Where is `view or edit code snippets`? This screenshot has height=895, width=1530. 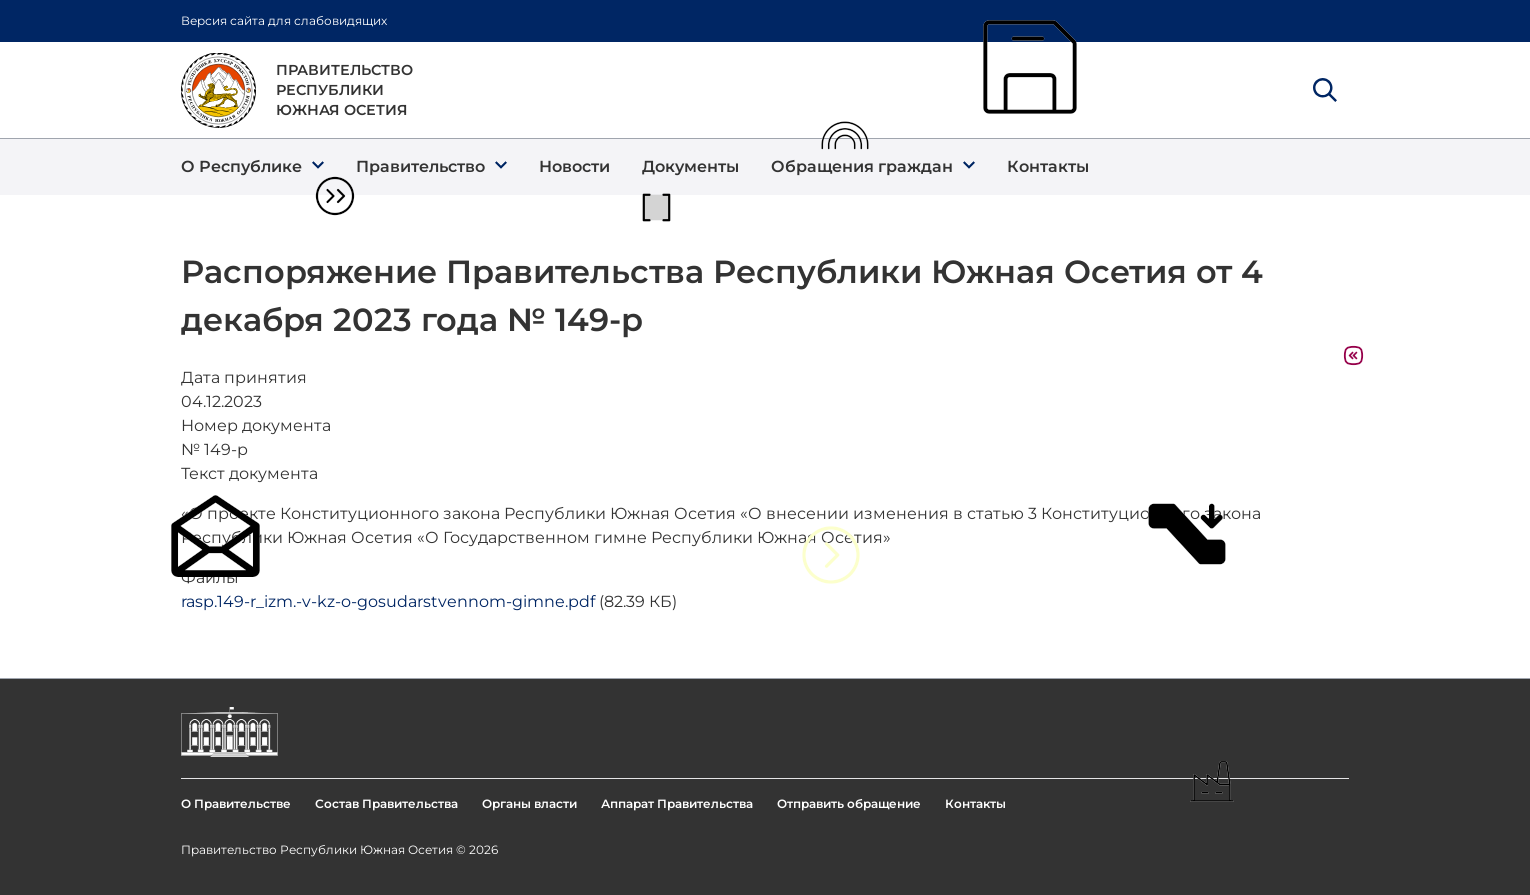
view or edit code snippets is located at coordinates (656, 207).